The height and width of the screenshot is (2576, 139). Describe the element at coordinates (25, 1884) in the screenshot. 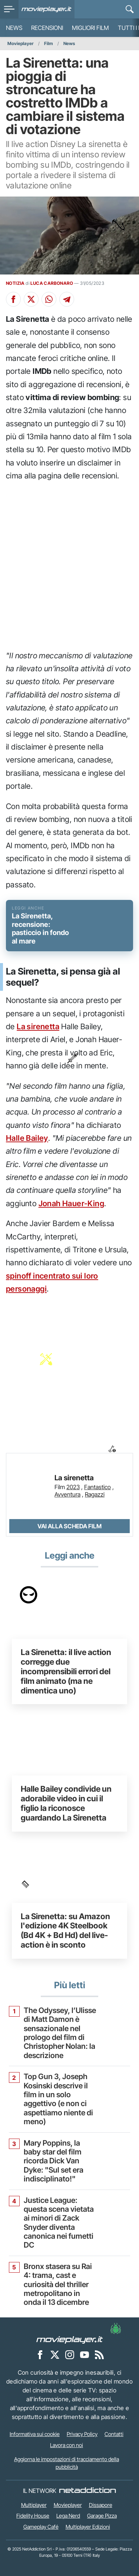

I see `view system memory or RAM usage` at that location.